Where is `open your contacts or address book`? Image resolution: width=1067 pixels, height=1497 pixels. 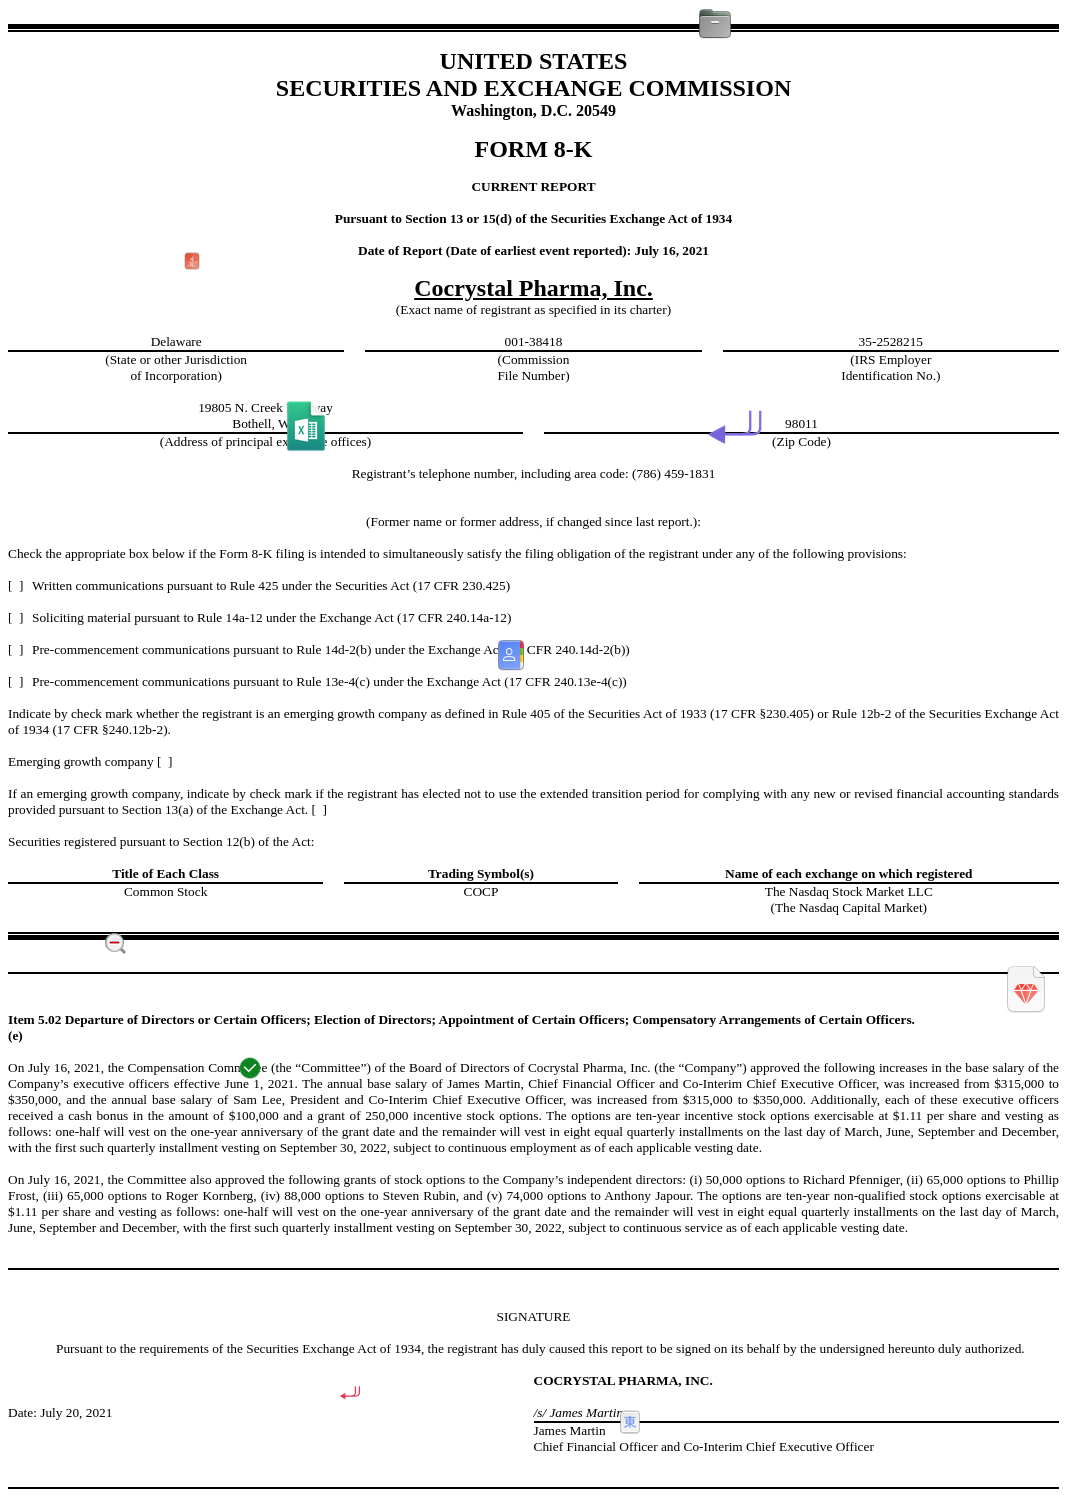
open your contacts or address book is located at coordinates (511, 655).